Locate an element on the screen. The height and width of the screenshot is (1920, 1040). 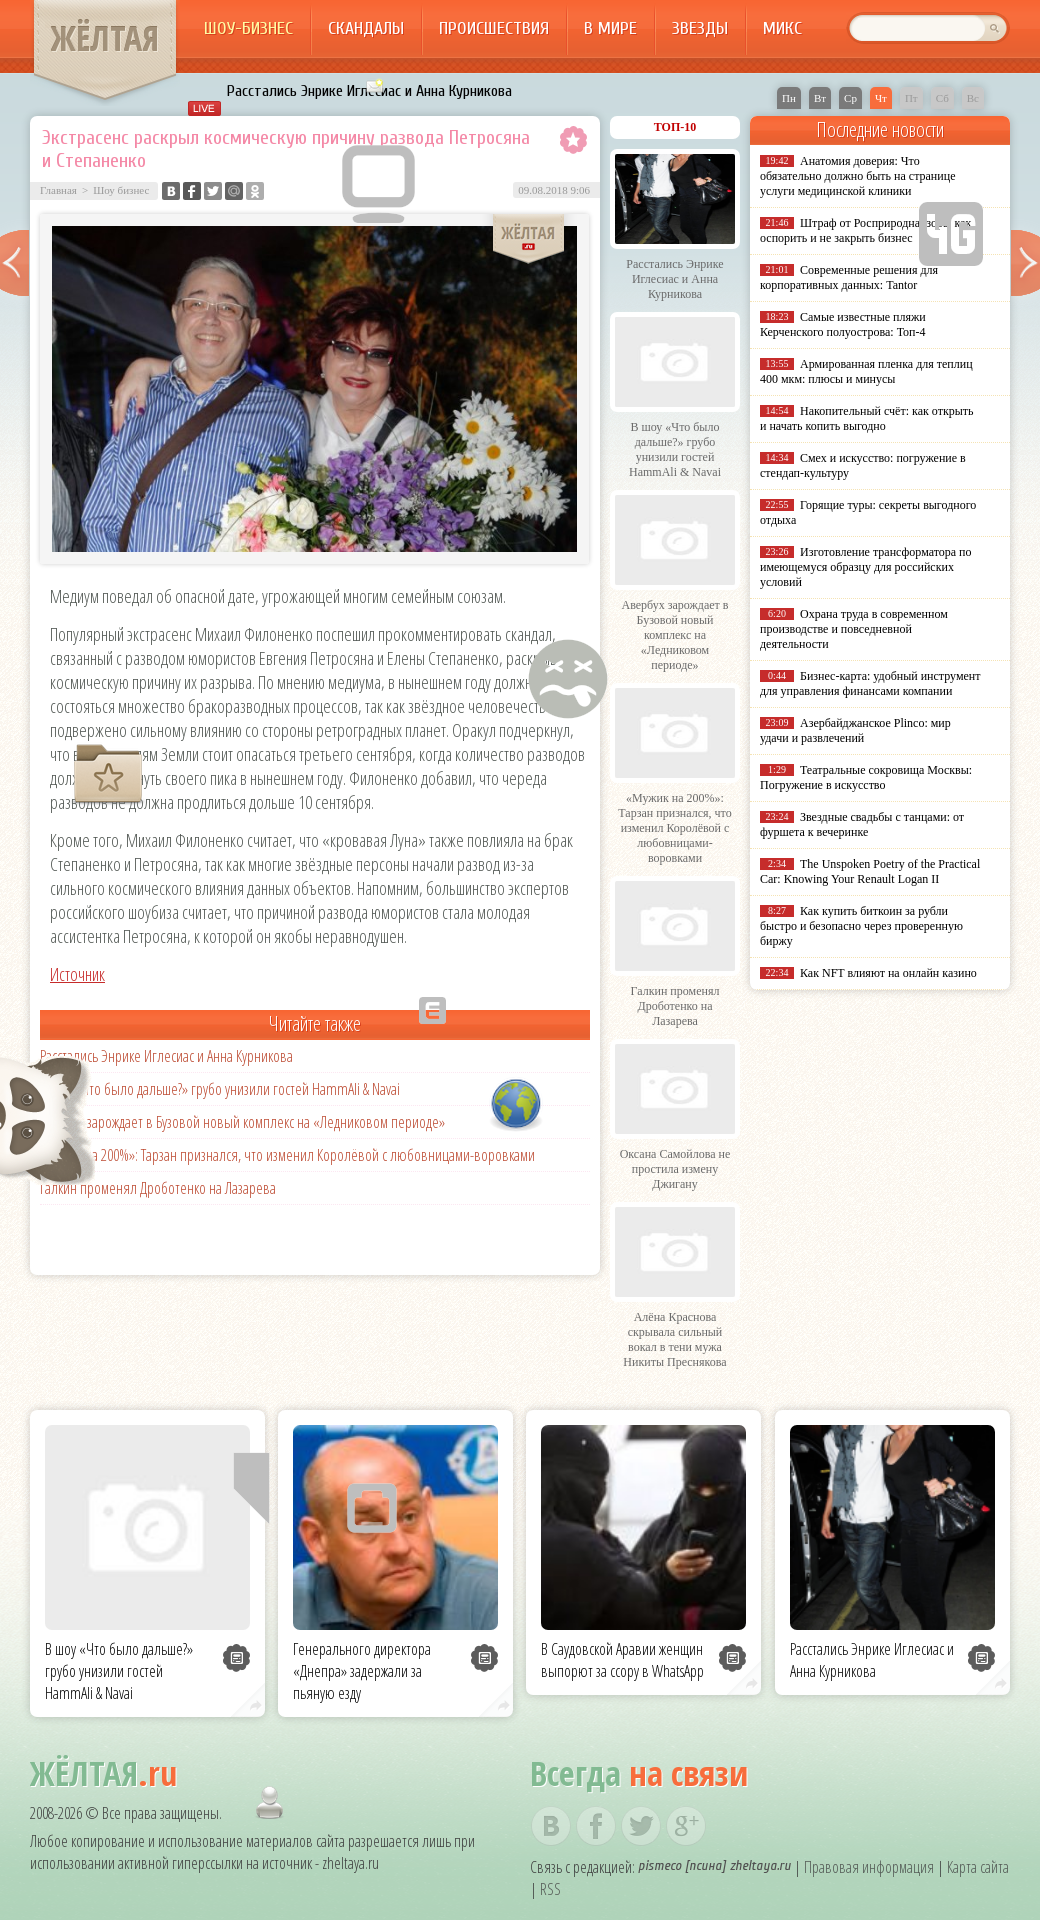
indicates feeling unwell or sick status is located at coordinates (568, 679).